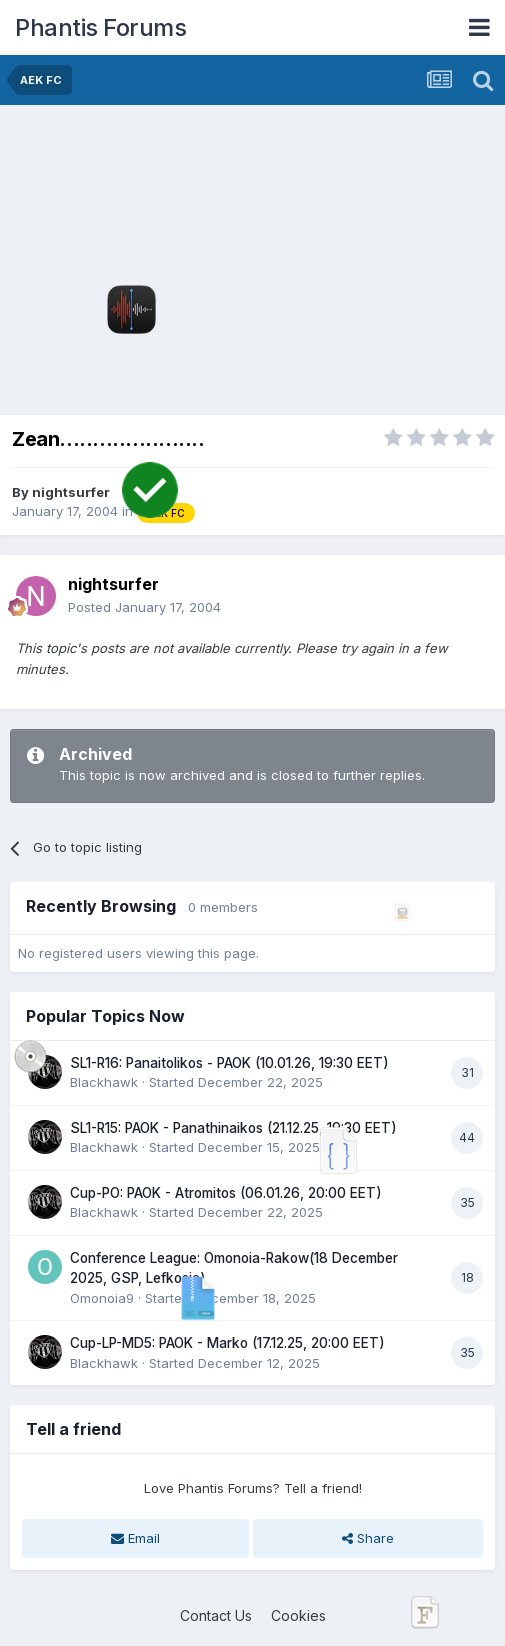 Image resolution: width=505 pixels, height=1646 pixels. Describe the element at coordinates (402, 911) in the screenshot. I see `yaml configuration file` at that location.